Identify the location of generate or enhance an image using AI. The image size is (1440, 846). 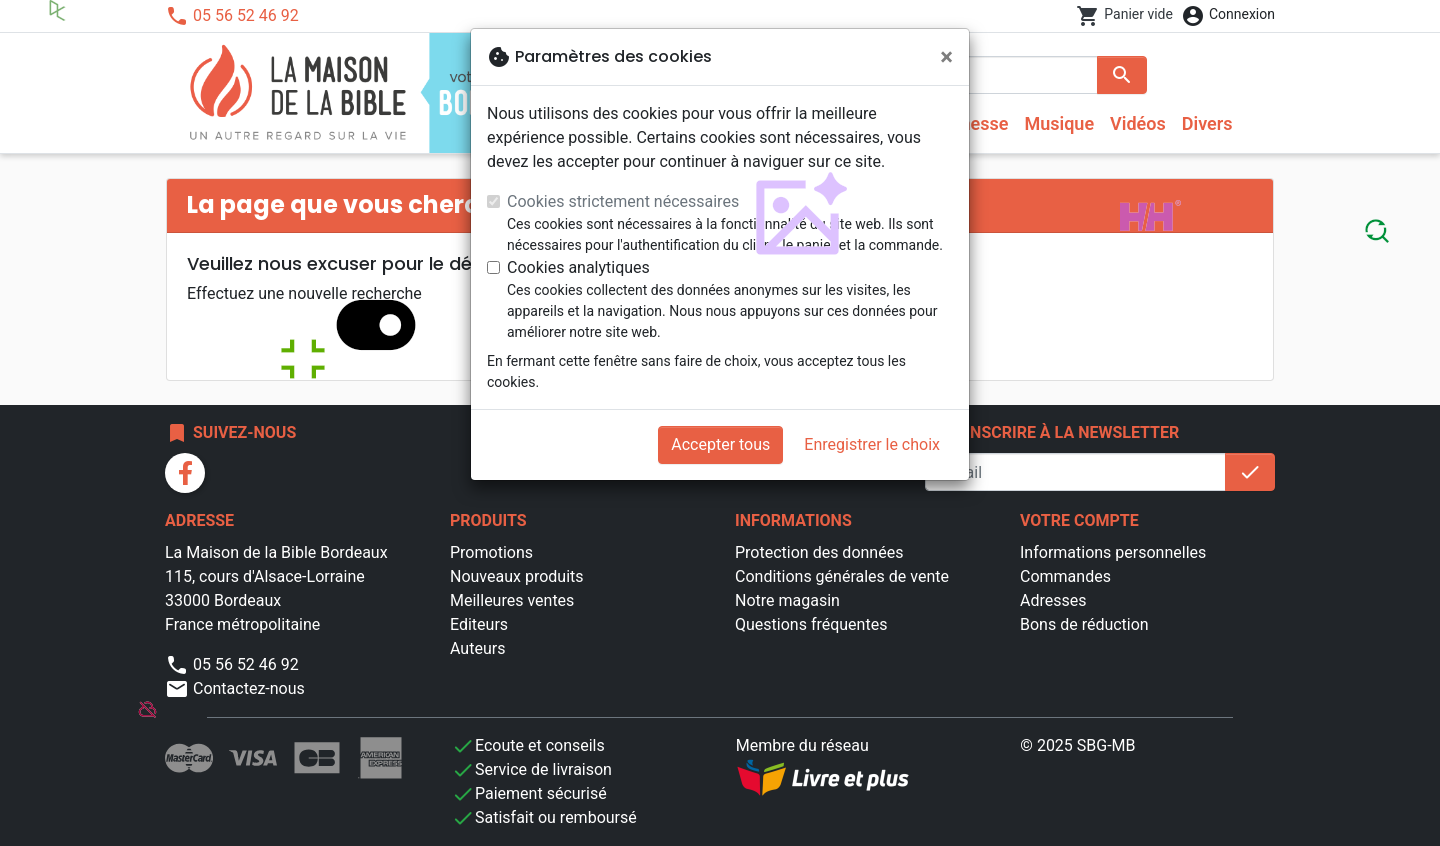
(797, 217).